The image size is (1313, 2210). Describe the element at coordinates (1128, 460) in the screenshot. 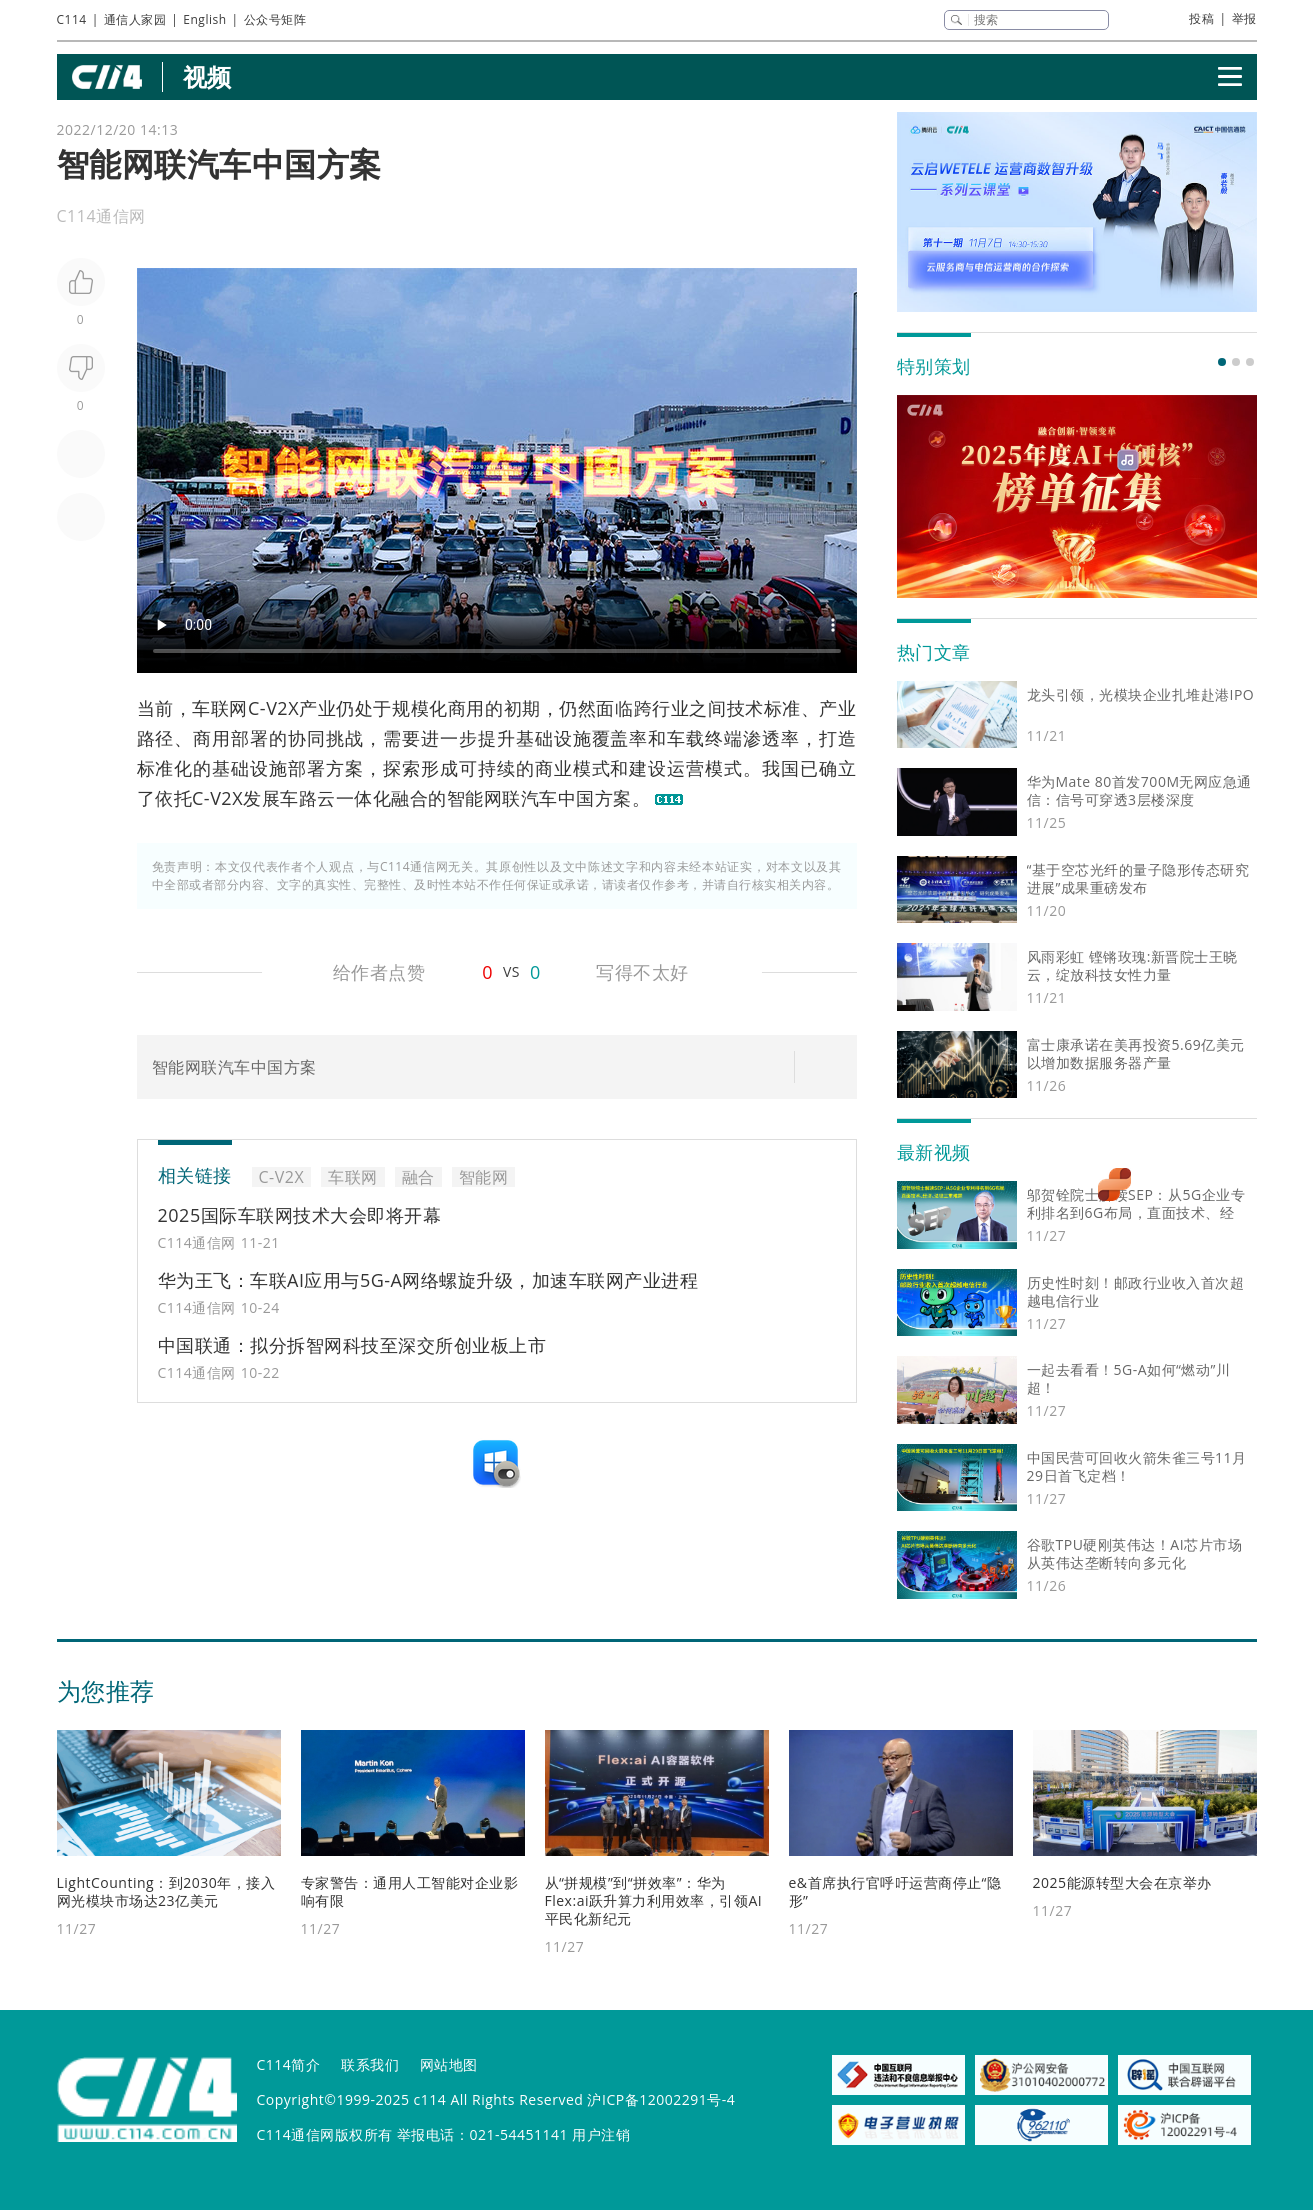

I see `open mousai music recognition app` at that location.